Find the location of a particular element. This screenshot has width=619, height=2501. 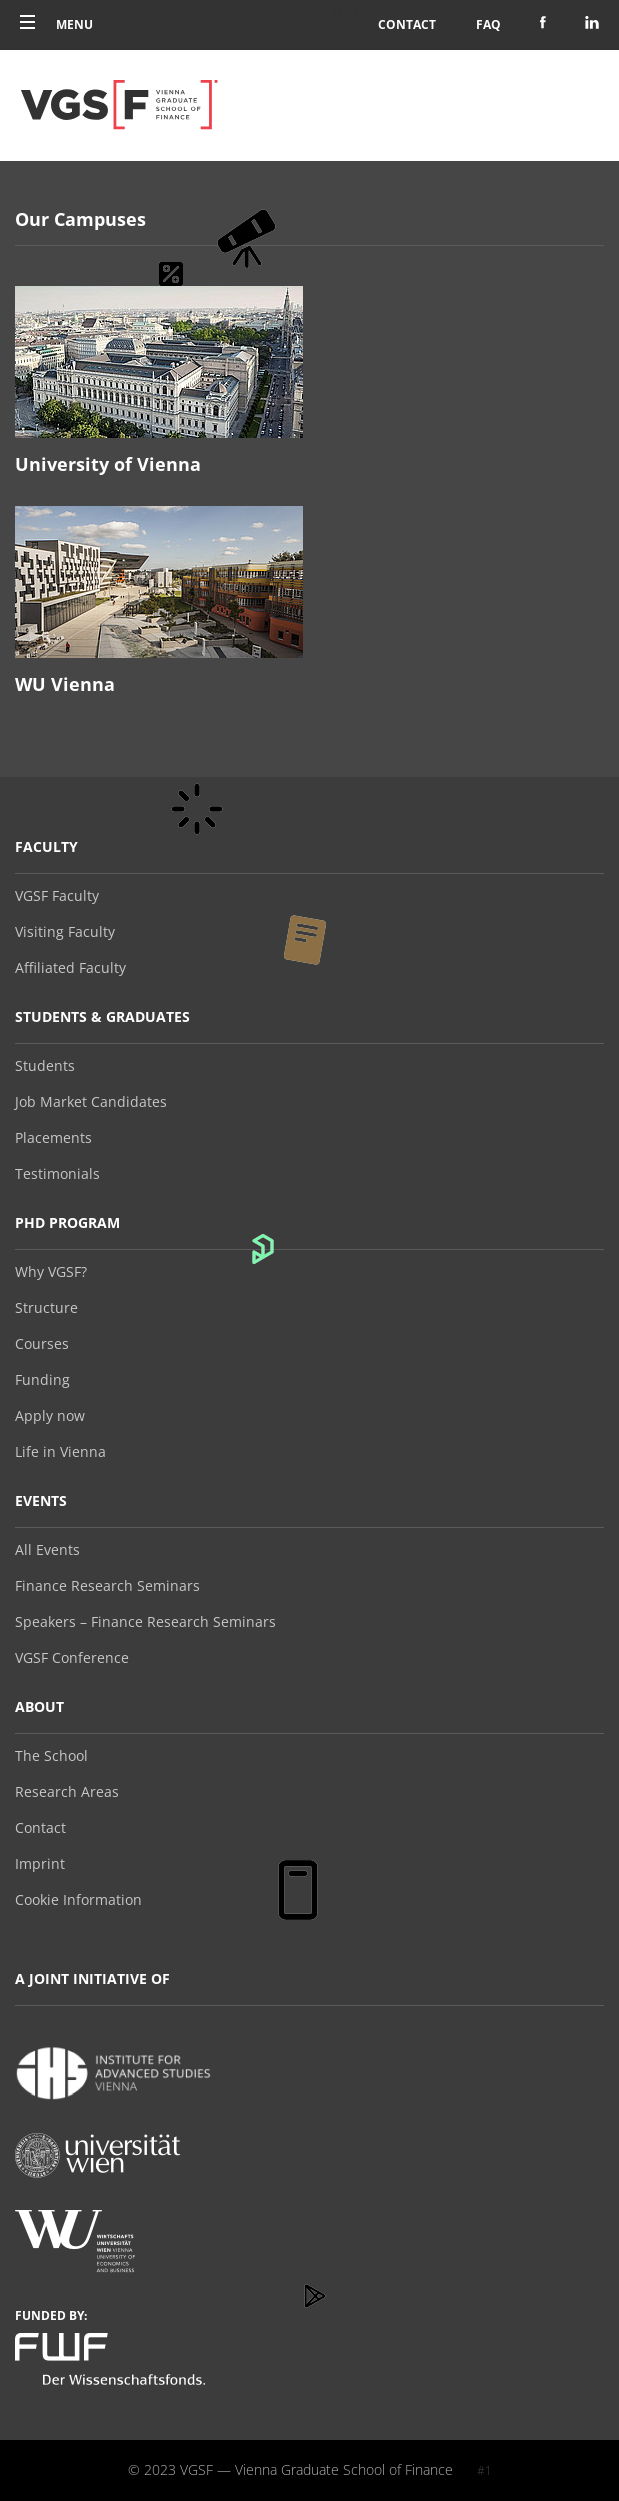

explore or discover new content is located at coordinates (247, 237).